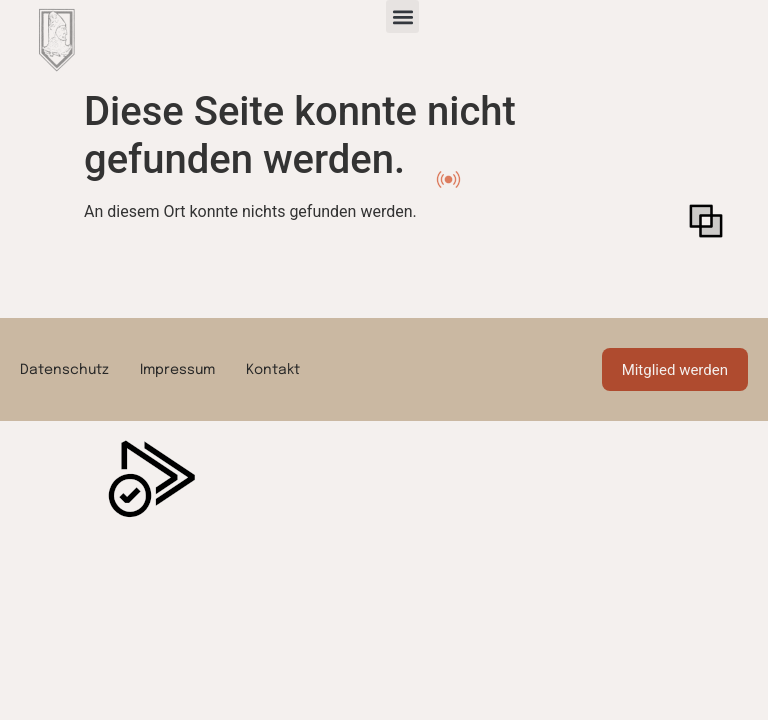 The width and height of the screenshot is (768, 720). Describe the element at coordinates (448, 179) in the screenshot. I see `start a live broadcast or stream` at that location.